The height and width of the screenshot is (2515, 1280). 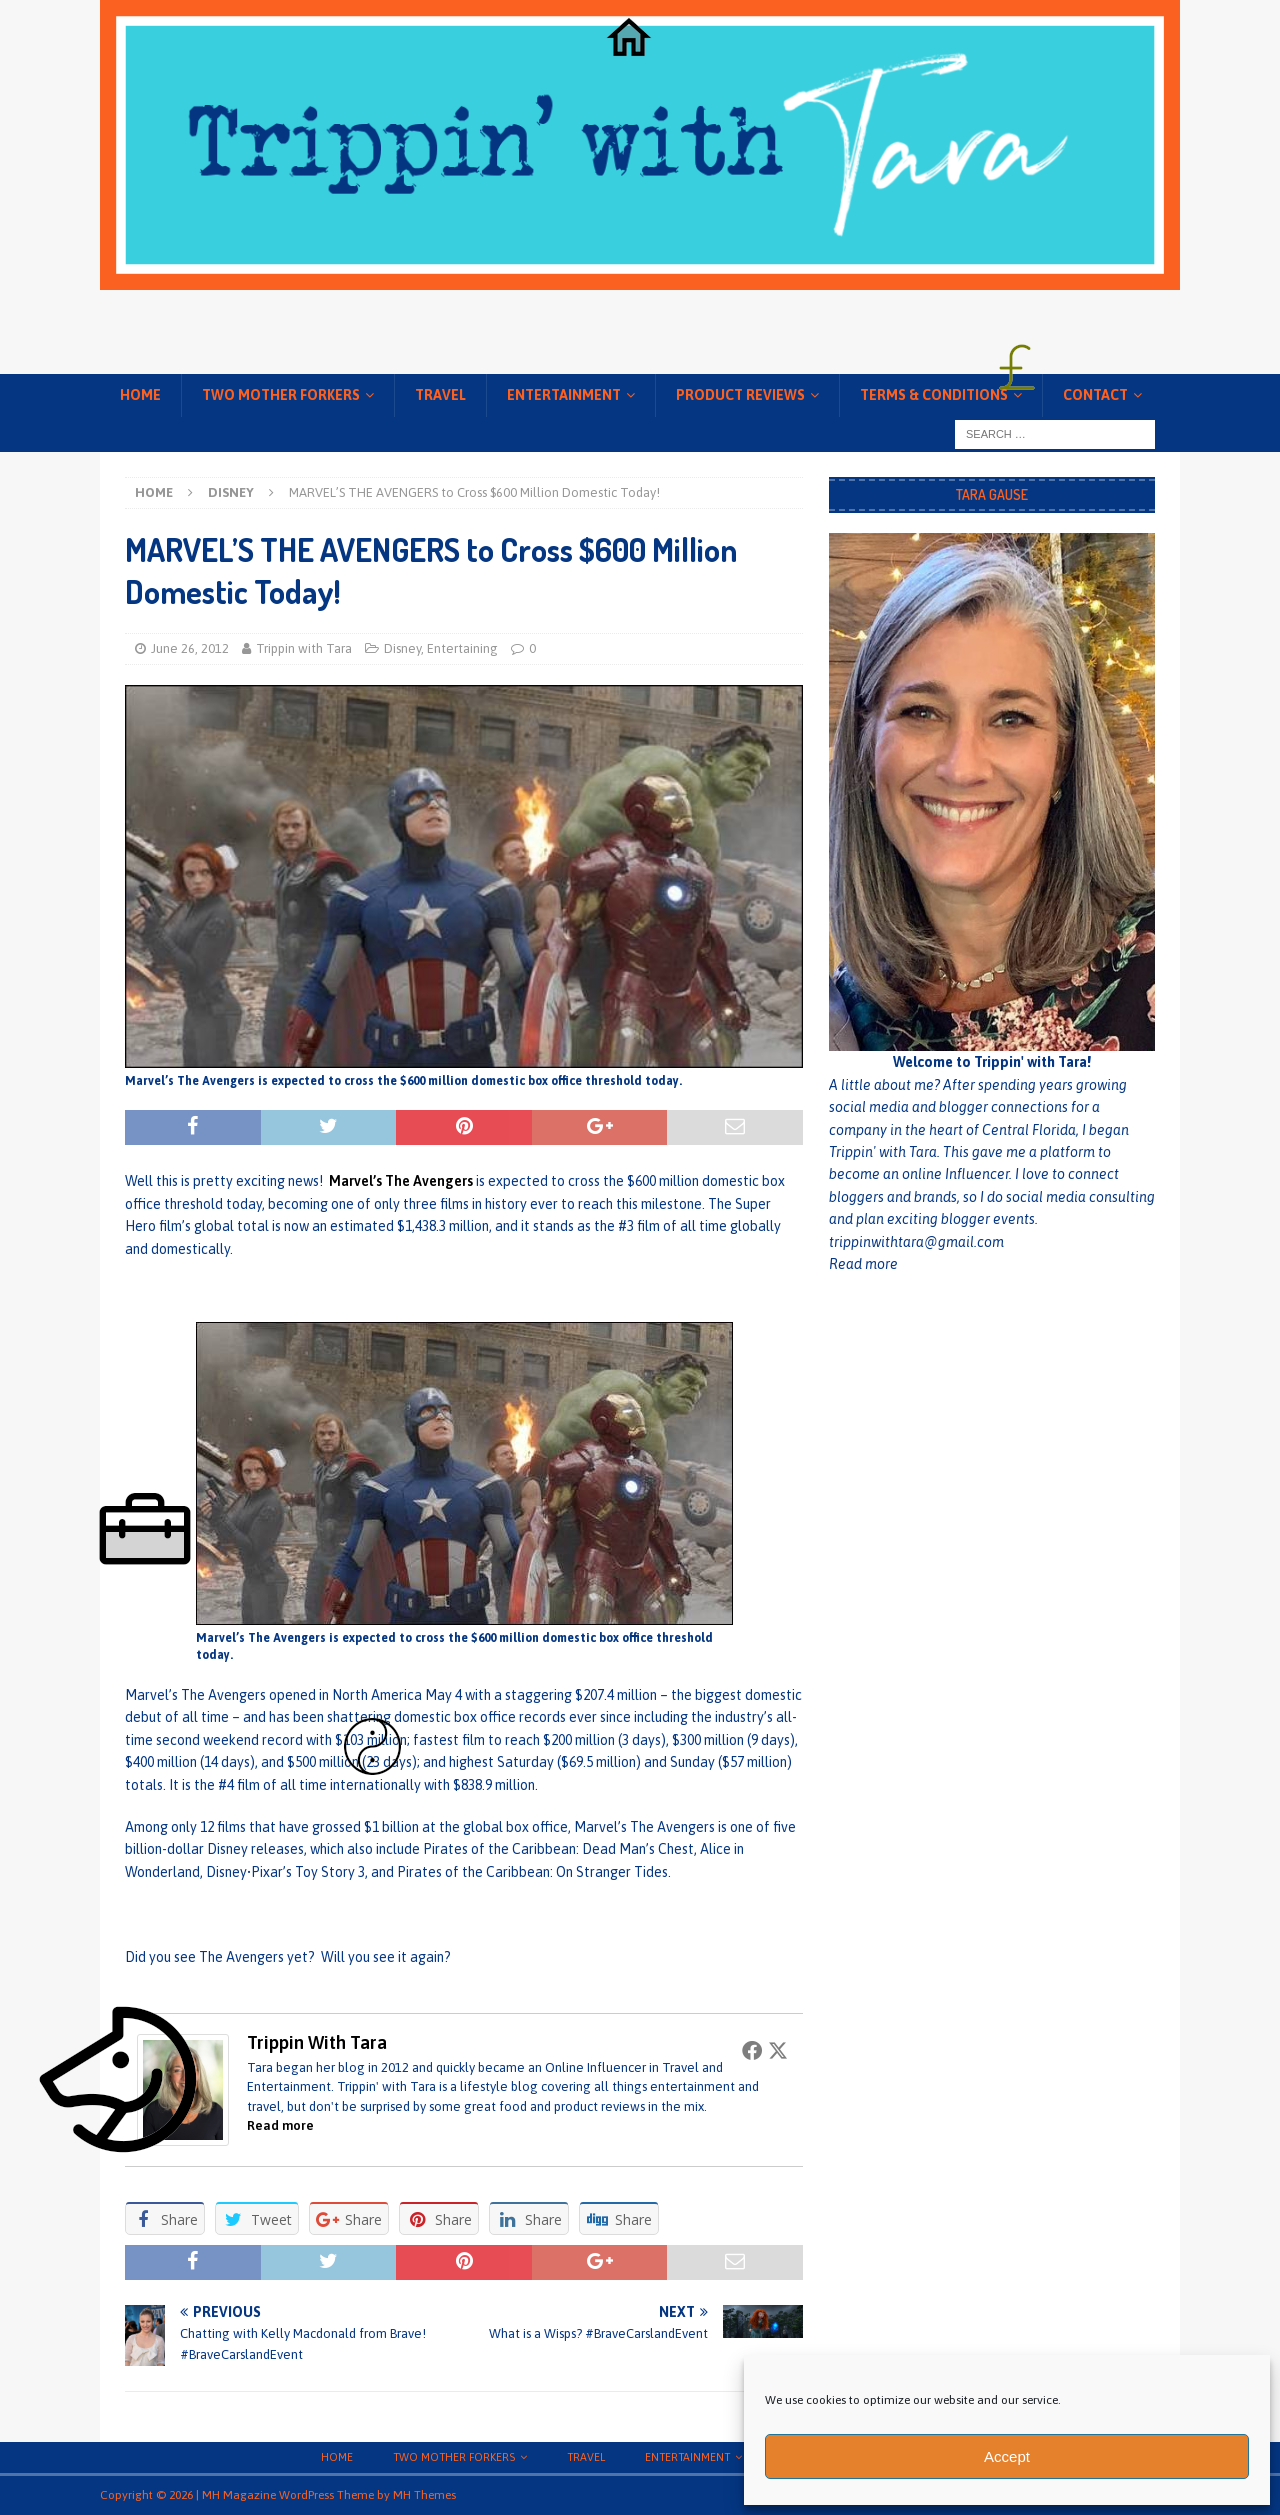 What do you see at coordinates (372, 1746) in the screenshot?
I see `toggle balance or harmony mode` at bounding box center [372, 1746].